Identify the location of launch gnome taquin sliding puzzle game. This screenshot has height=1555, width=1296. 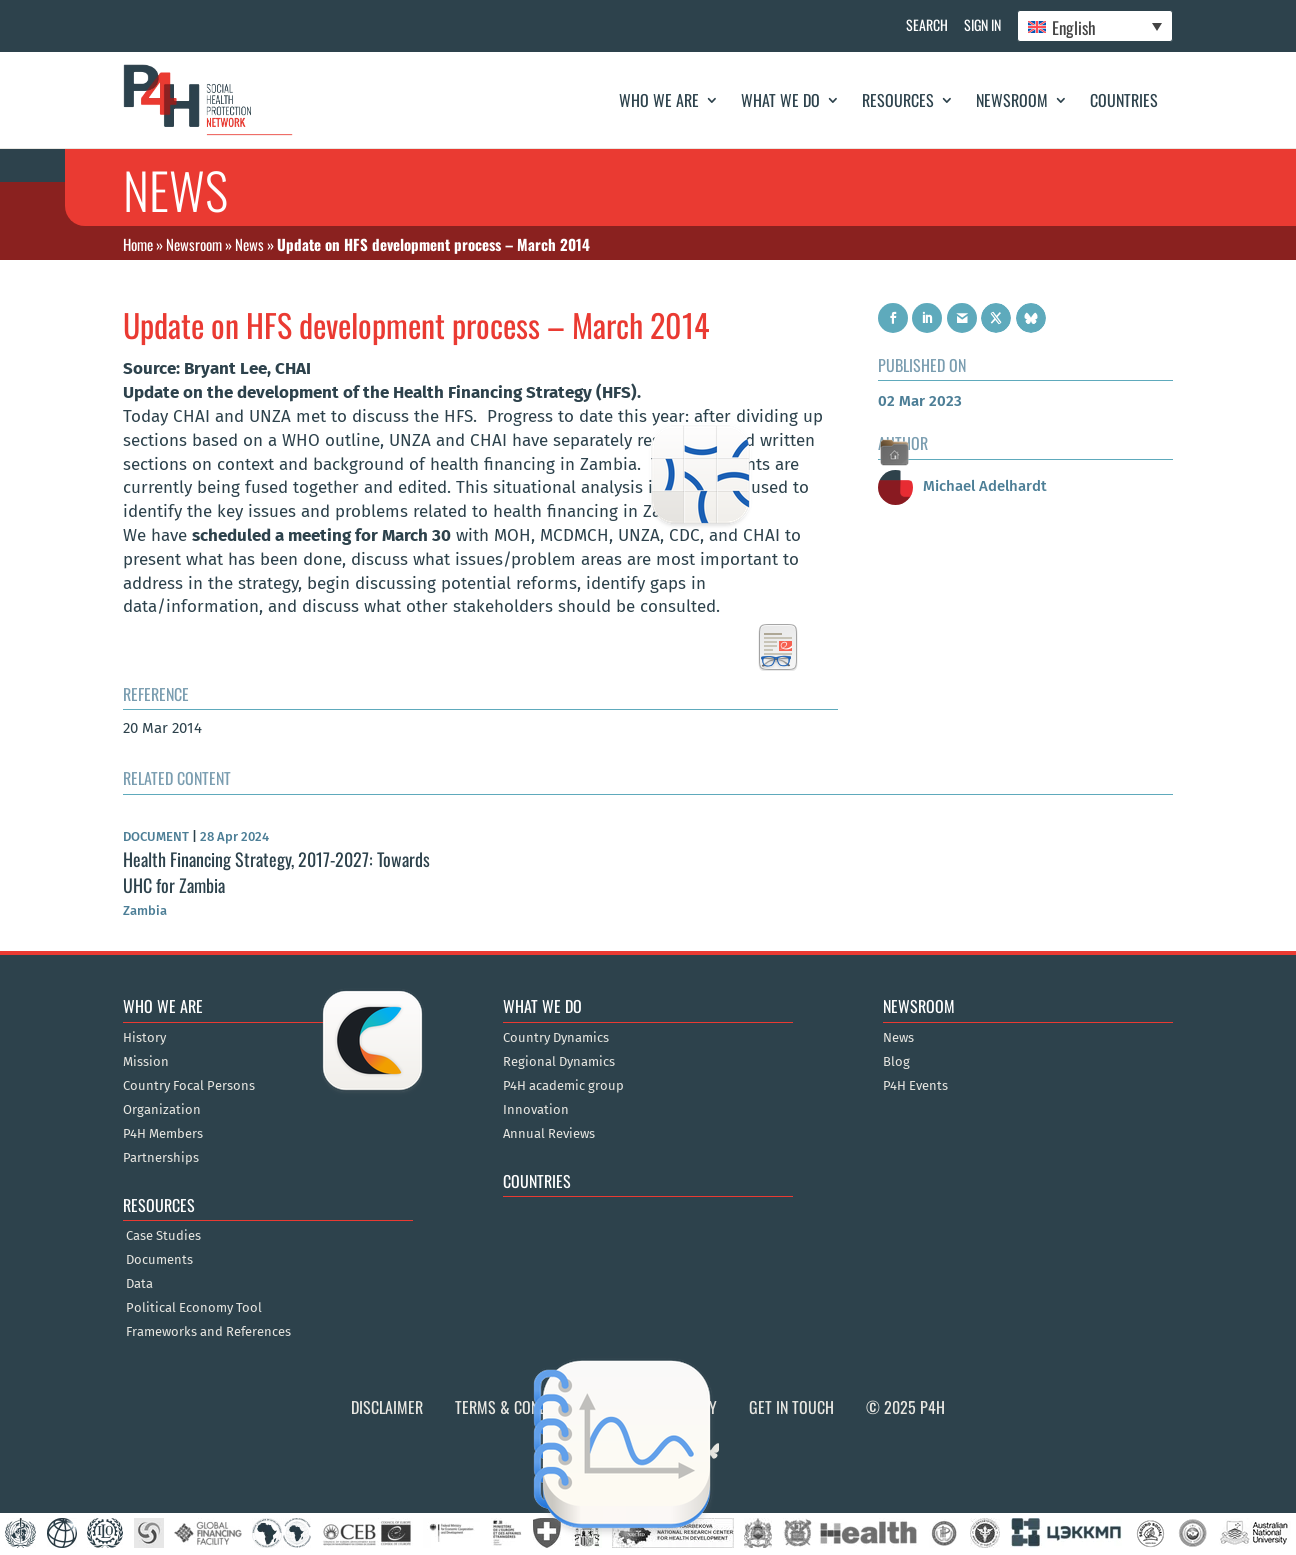
(700, 474).